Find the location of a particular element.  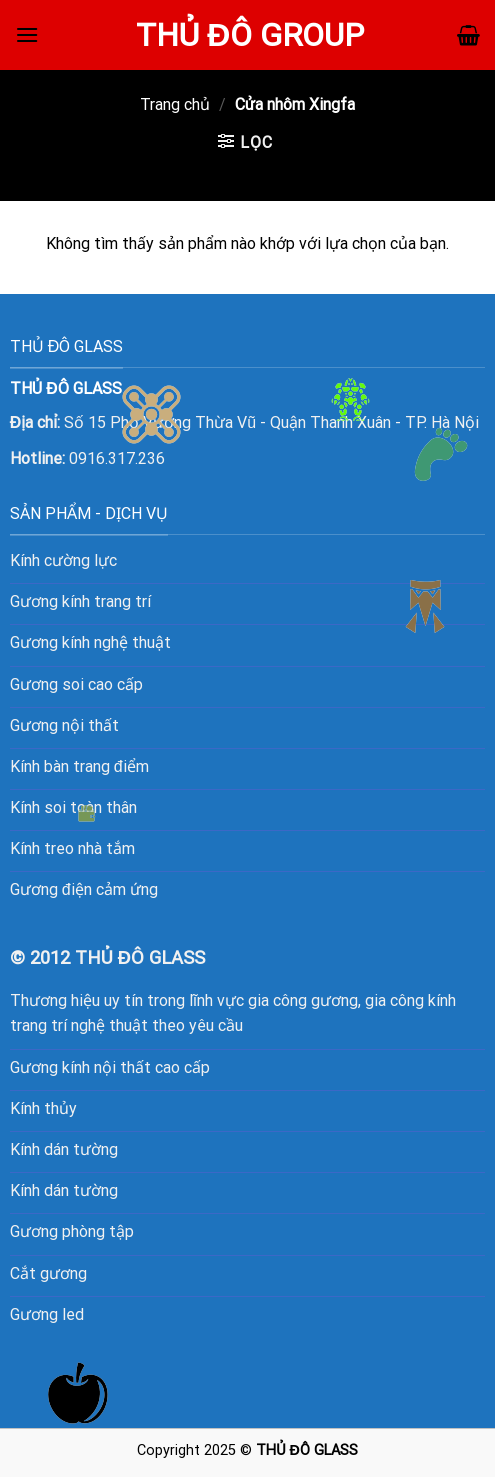

a network or connected nodes icon is located at coordinates (151, 414).